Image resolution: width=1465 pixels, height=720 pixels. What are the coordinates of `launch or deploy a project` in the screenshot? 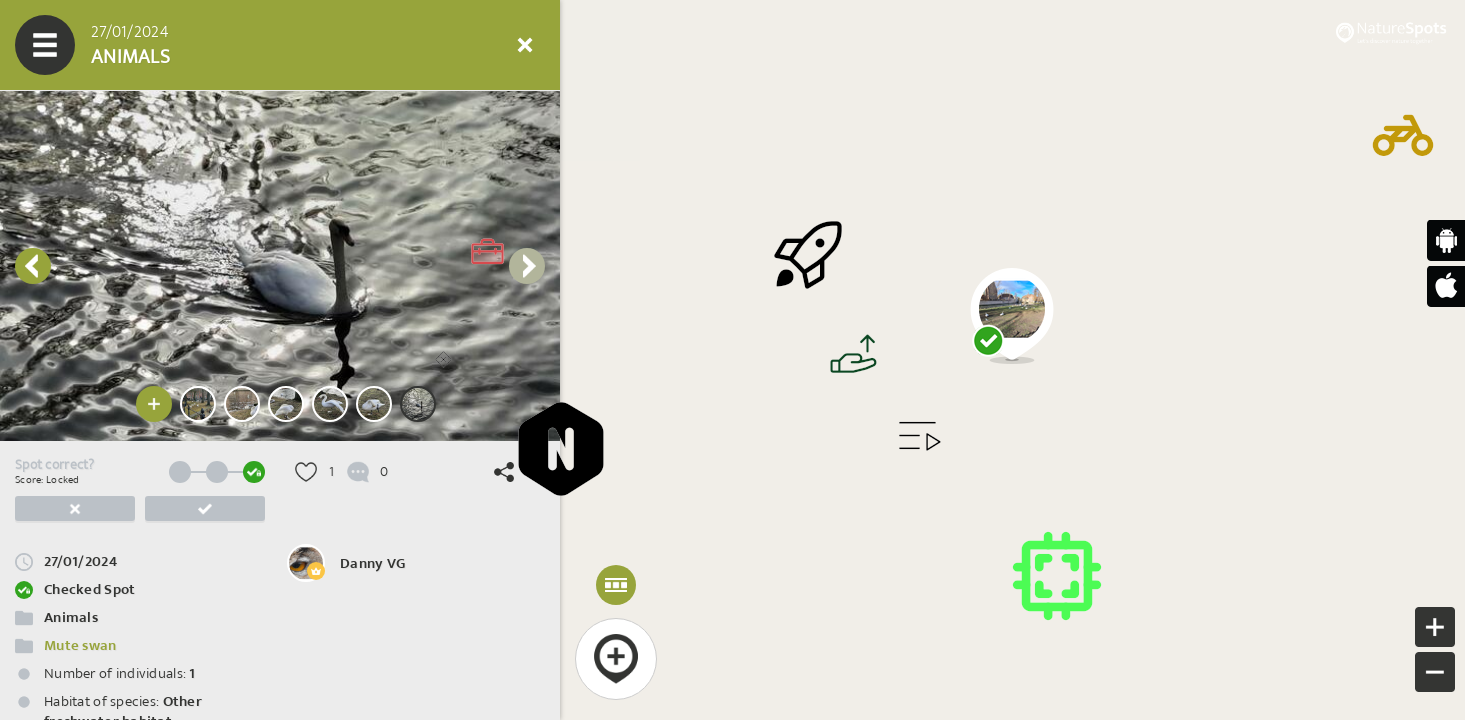 It's located at (808, 255).